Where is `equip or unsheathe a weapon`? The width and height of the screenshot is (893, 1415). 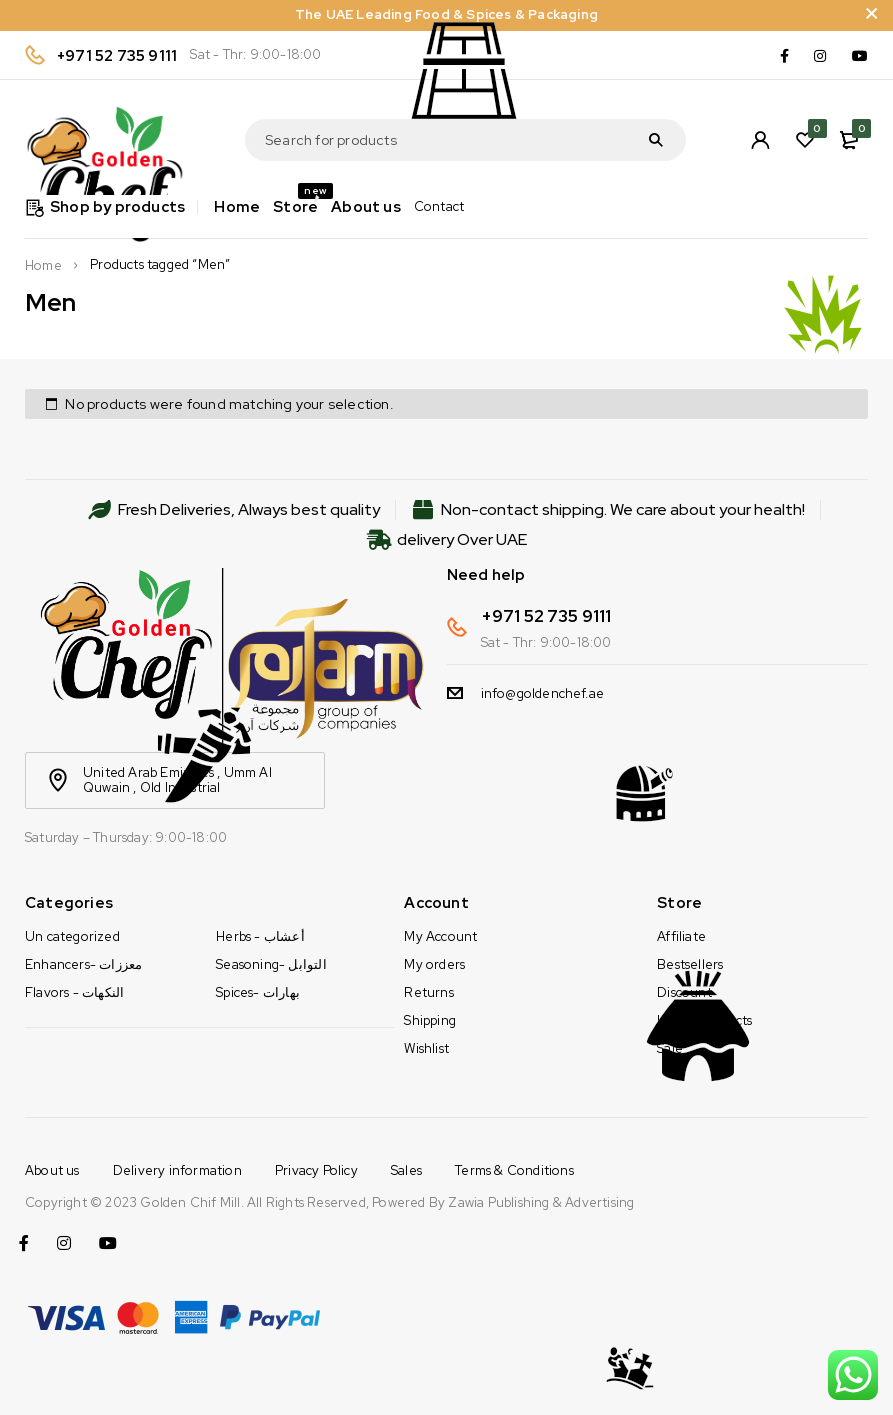
equip or unsheathe a weapon is located at coordinates (204, 755).